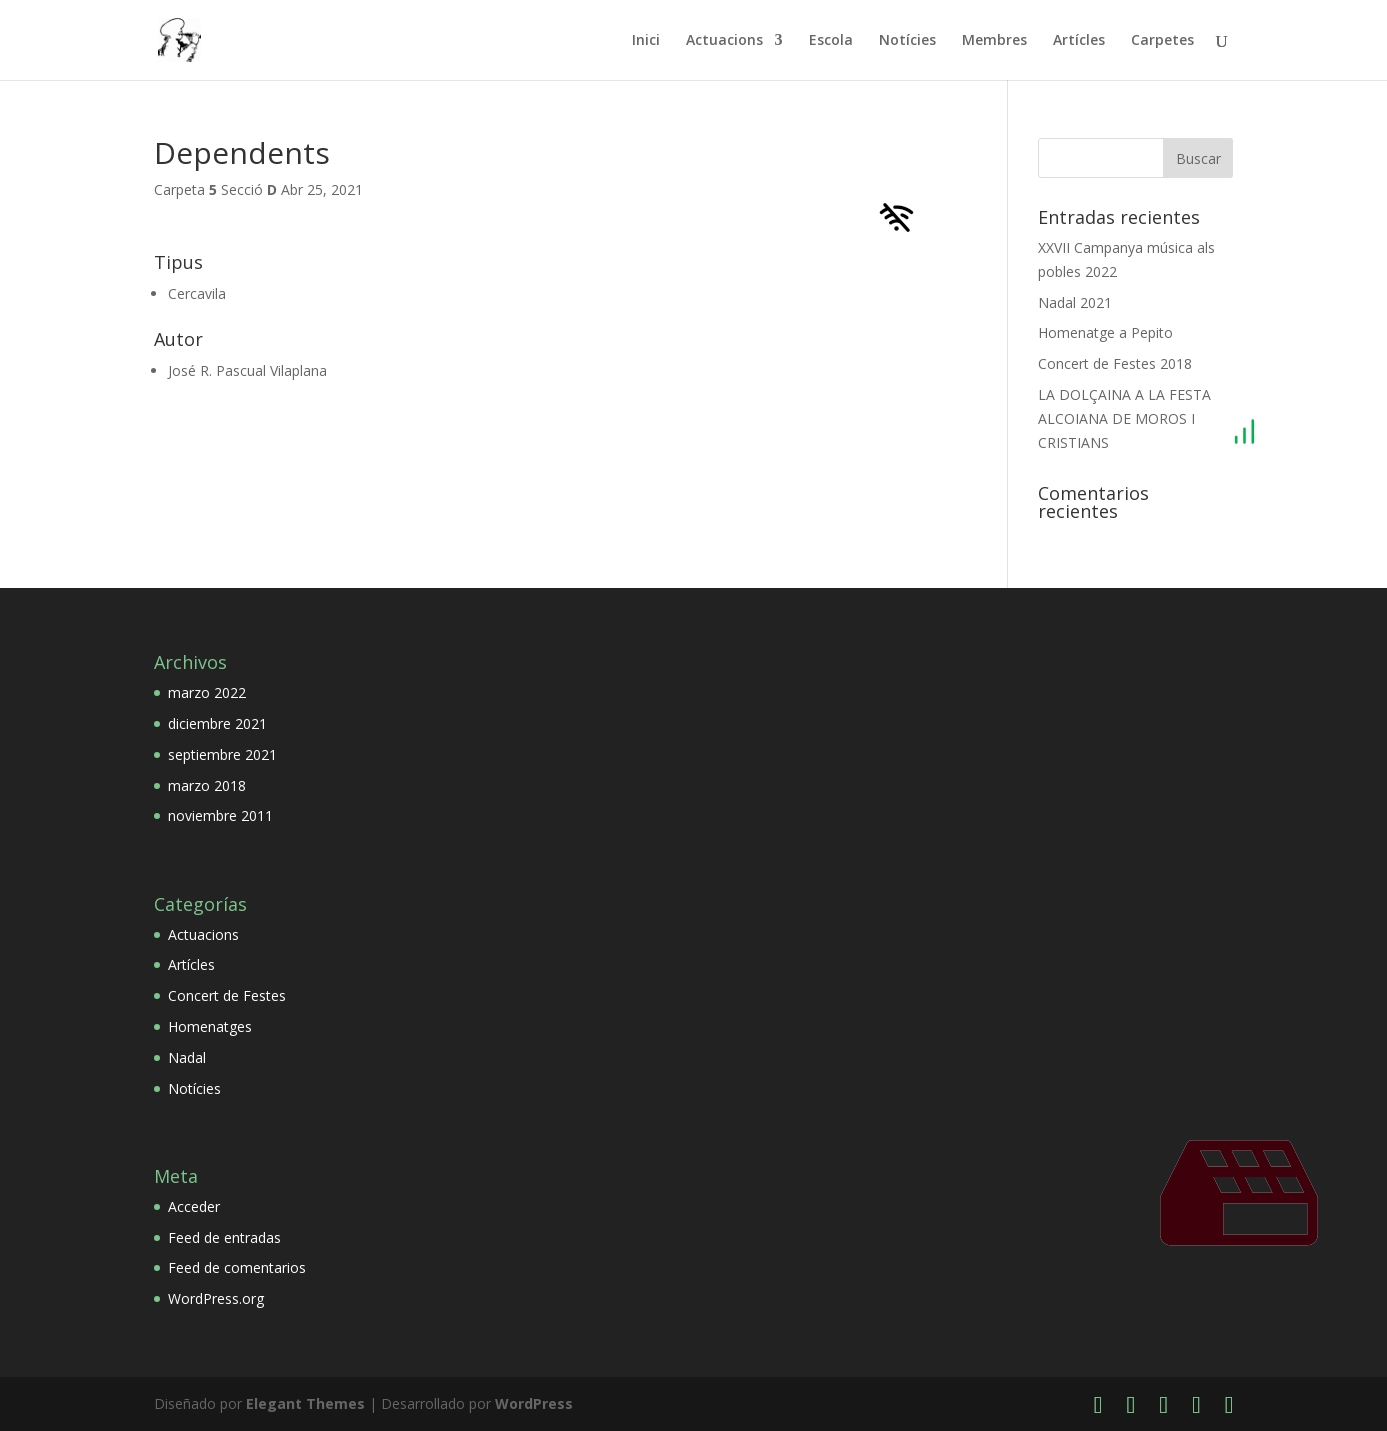 Image resolution: width=1387 pixels, height=1431 pixels. What do you see at coordinates (1244, 431) in the screenshot?
I see `view analytics or statistics` at bounding box center [1244, 431].